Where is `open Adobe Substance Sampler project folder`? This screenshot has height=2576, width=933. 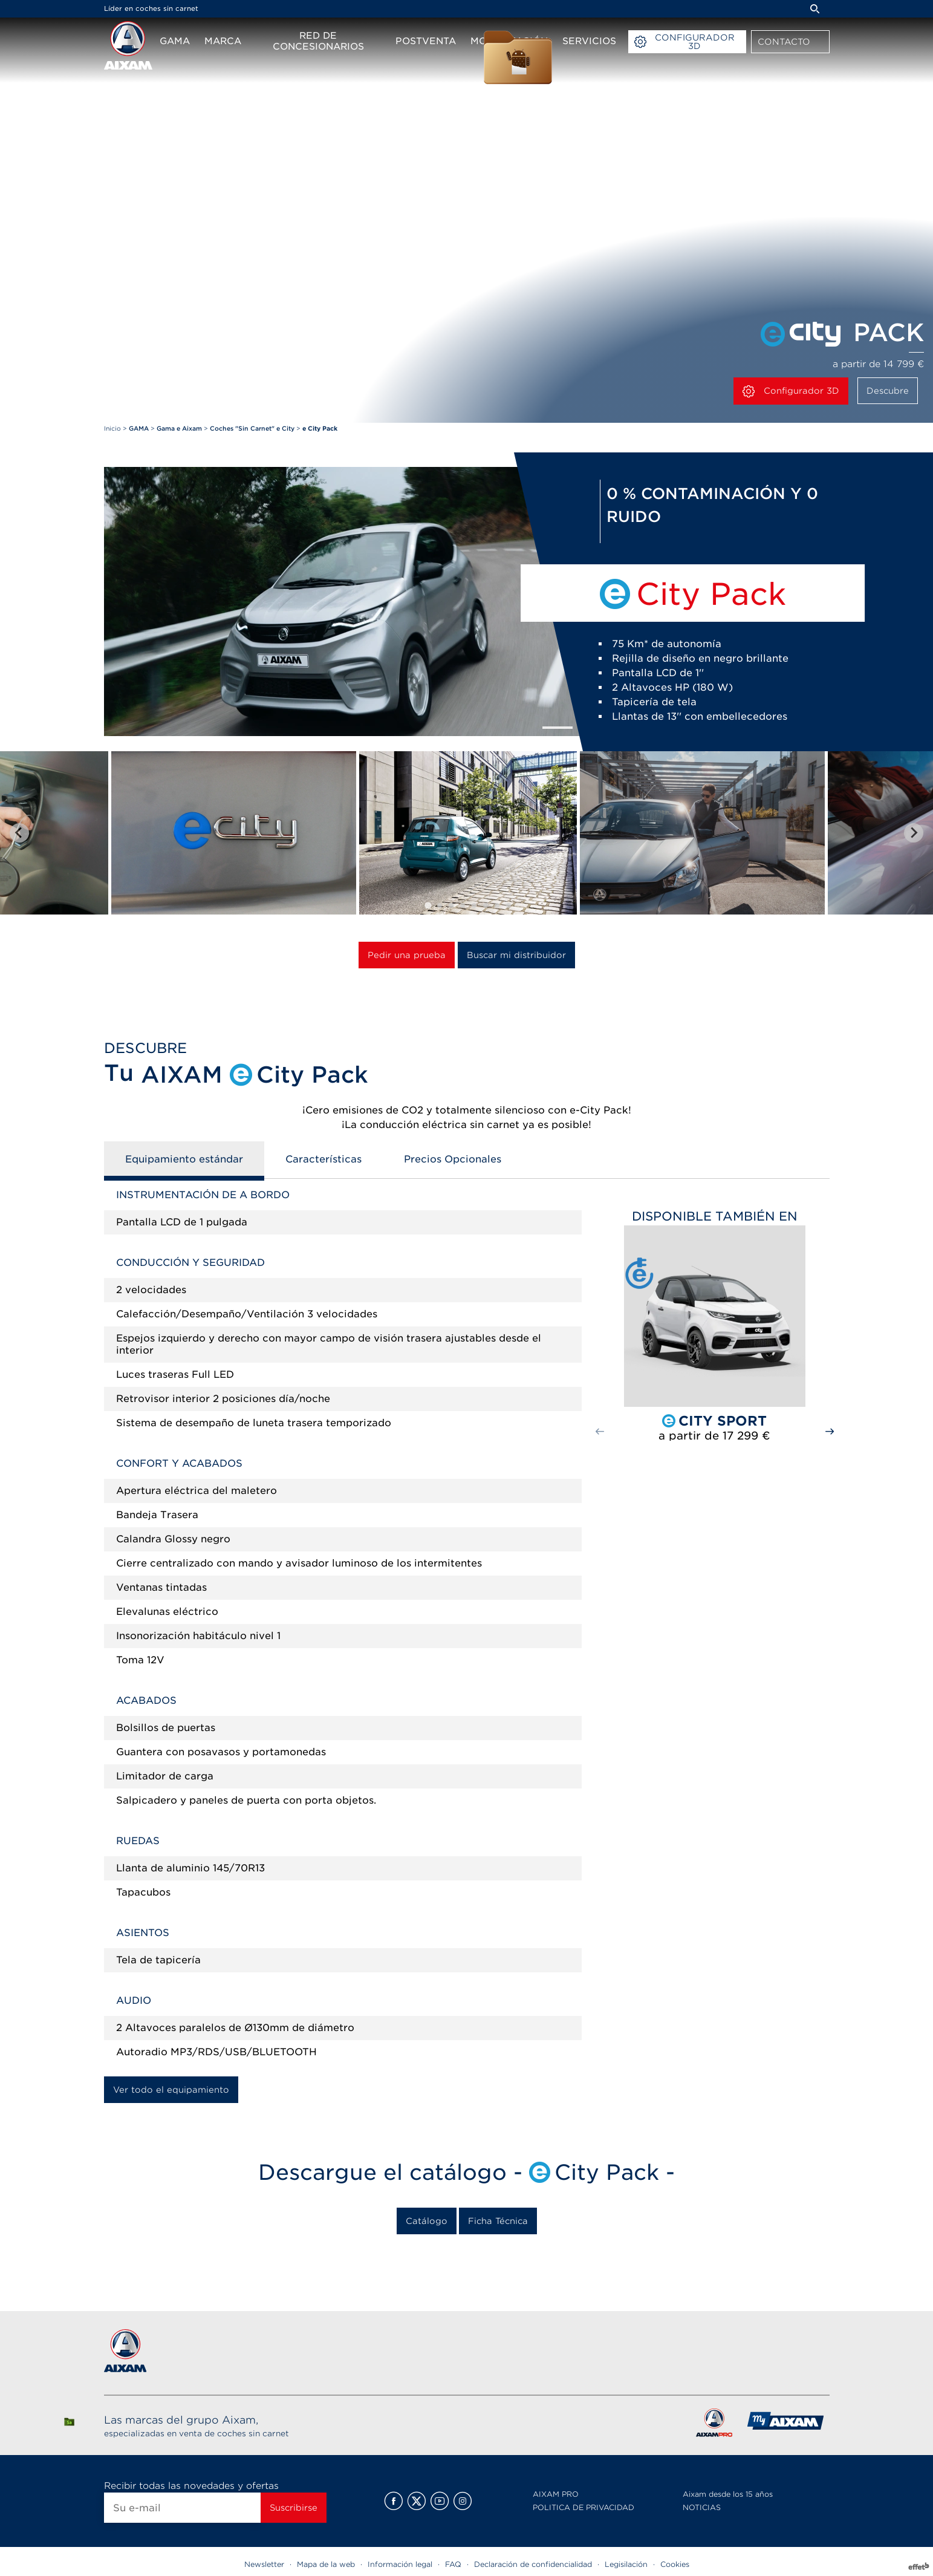 open Adobe Substance Sampler project folder is located at coordinates (69, 2422).